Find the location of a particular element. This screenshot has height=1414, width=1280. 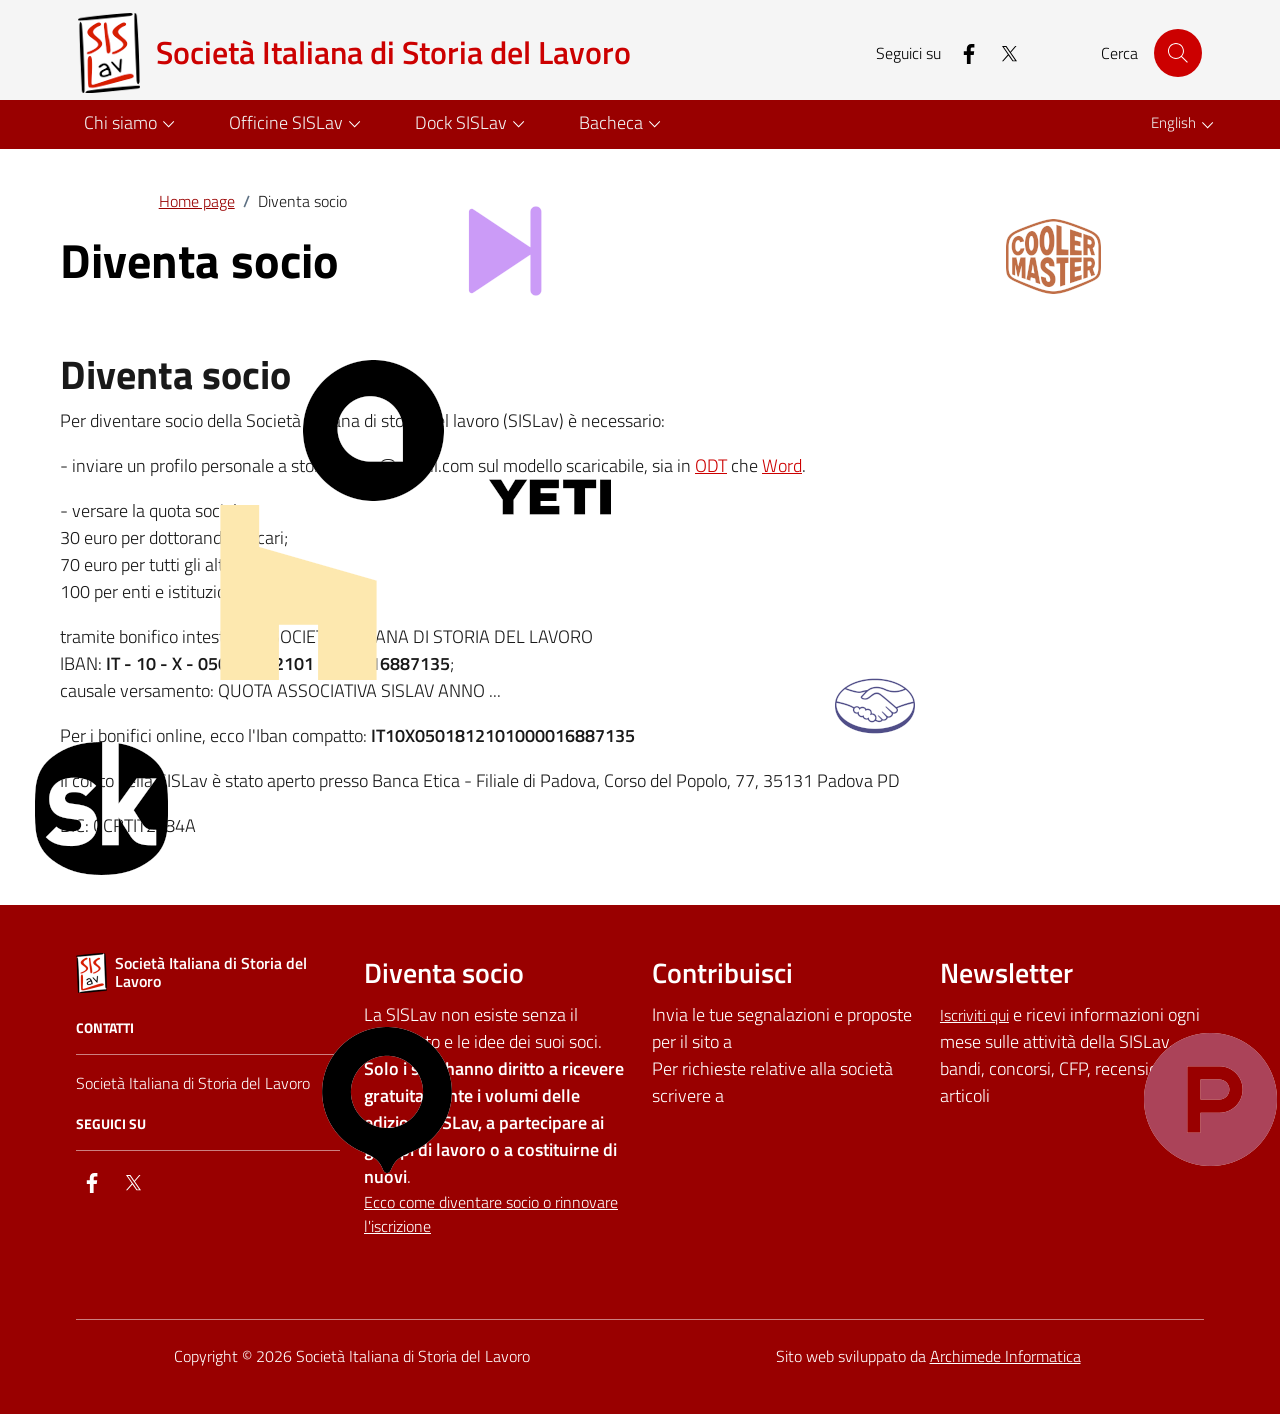

open the Songkick app is located at coordinates (101, 808).